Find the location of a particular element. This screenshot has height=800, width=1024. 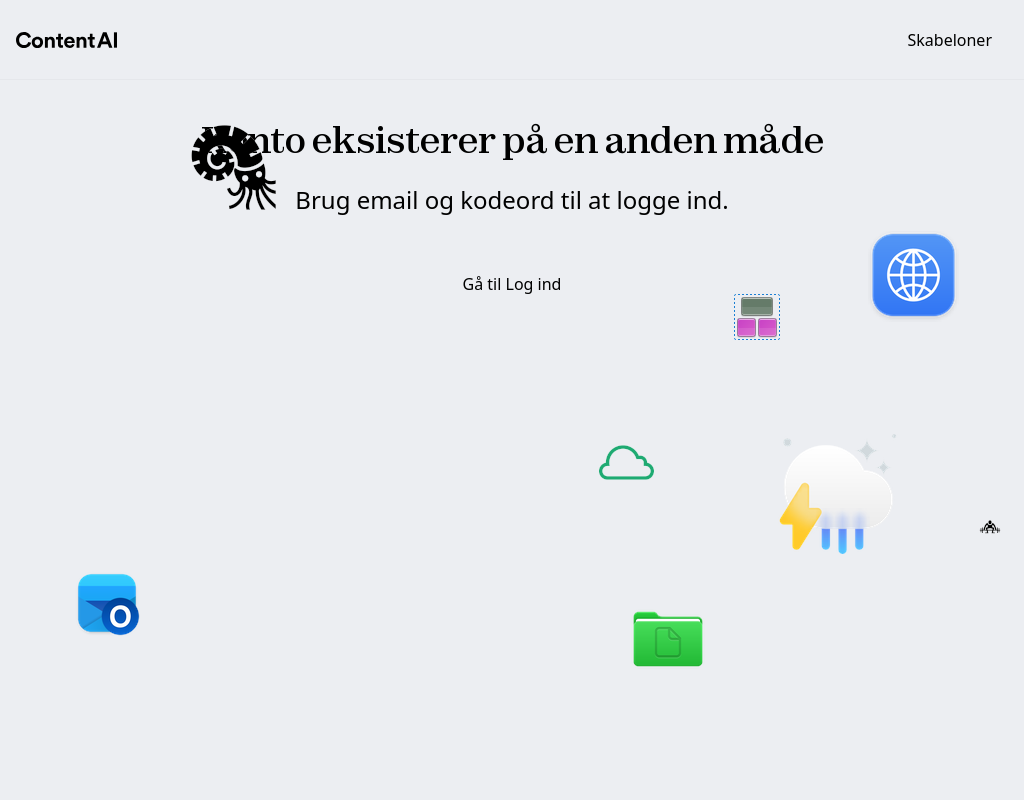

open language & region settings is located at coordinates (913, 276).